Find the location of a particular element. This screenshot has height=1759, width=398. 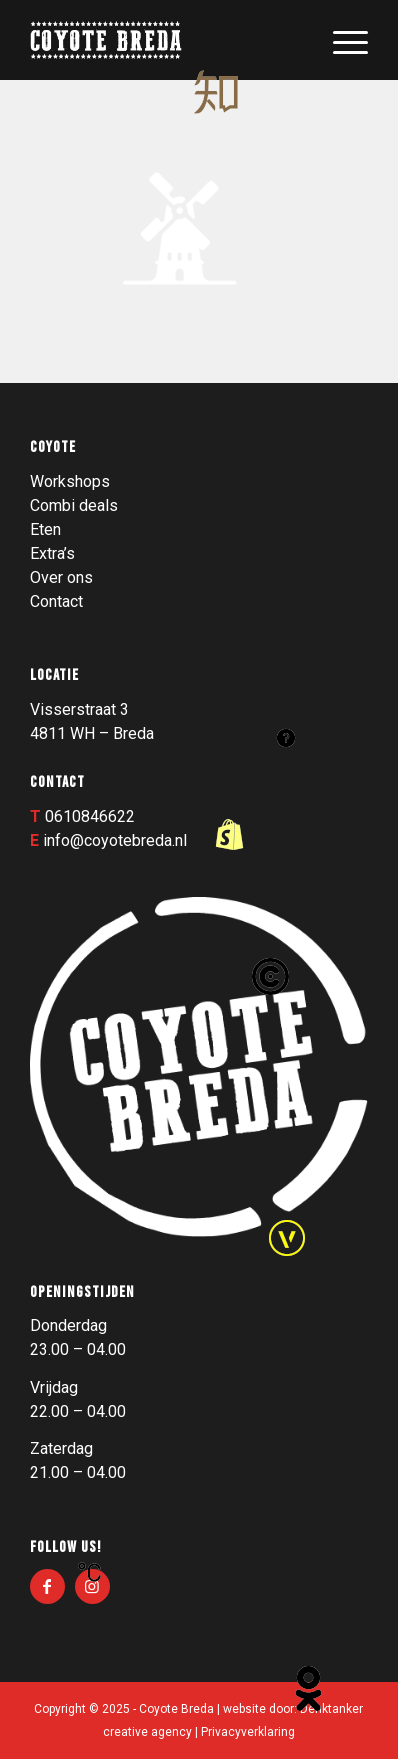

indicates temperature displayed in celsius is located at coordinates (90, 1572).